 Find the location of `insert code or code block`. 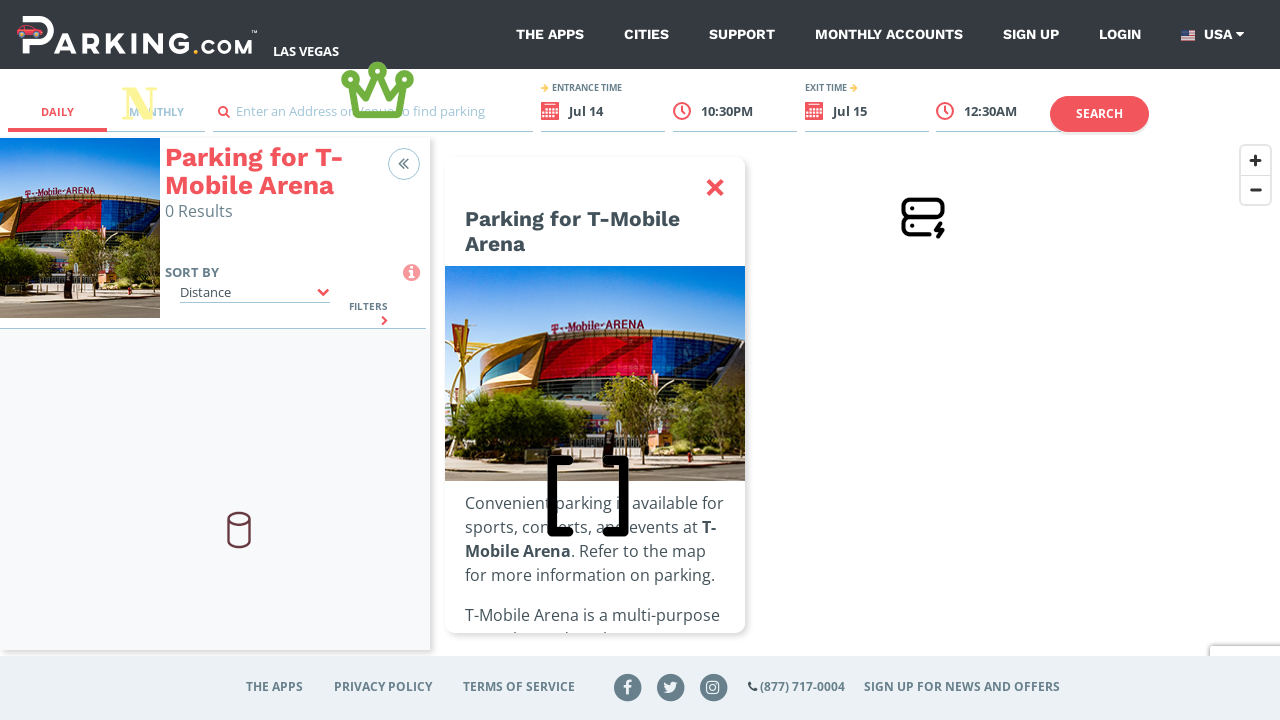

insert code or code block is located at coordinates (588, 496).